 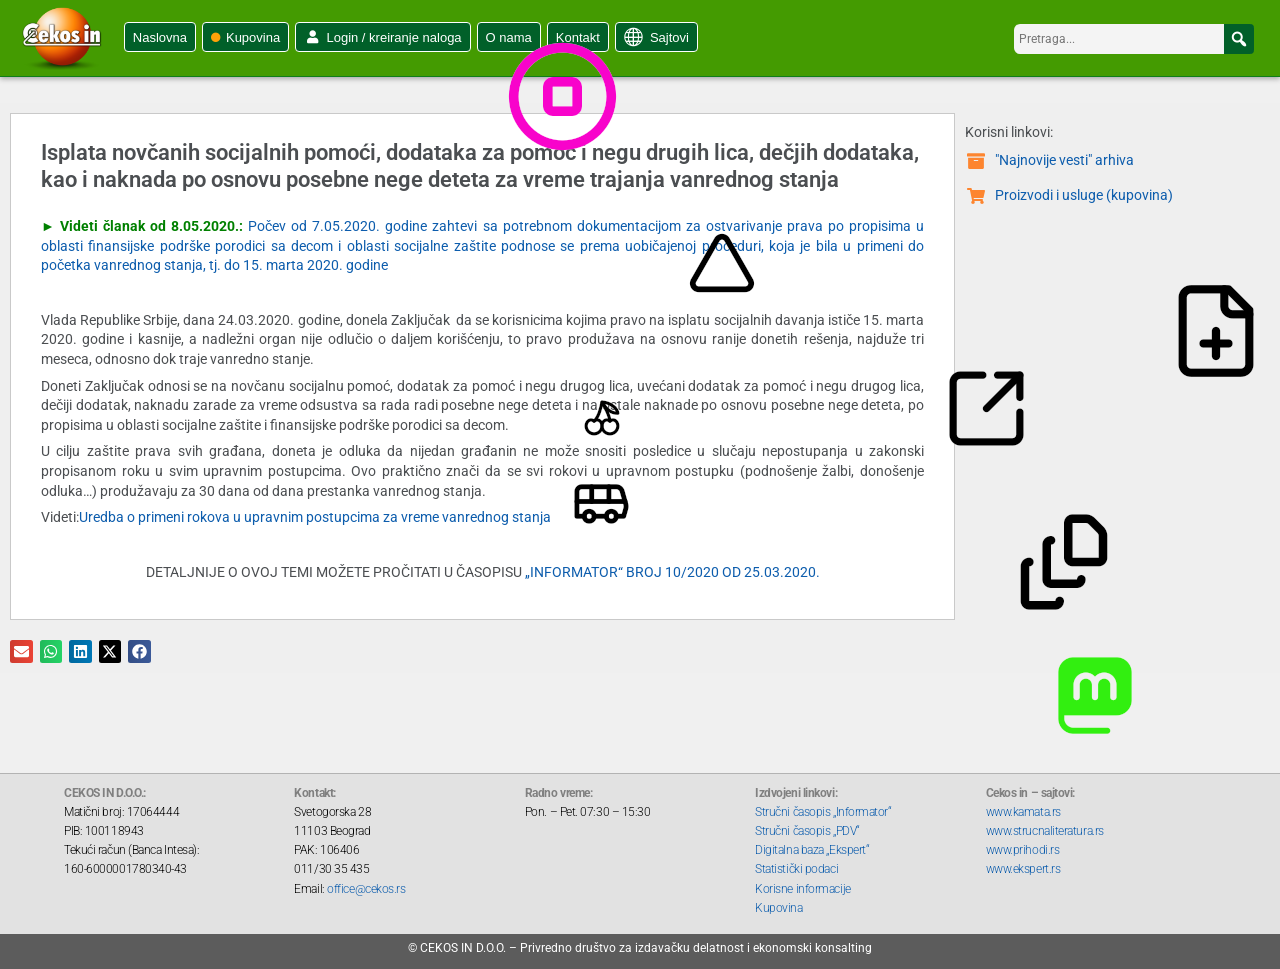 What do you see at coordinates (602, 418) in the screenshot?
I see `indicates fruit or food category` at bounding box center [602, 418].